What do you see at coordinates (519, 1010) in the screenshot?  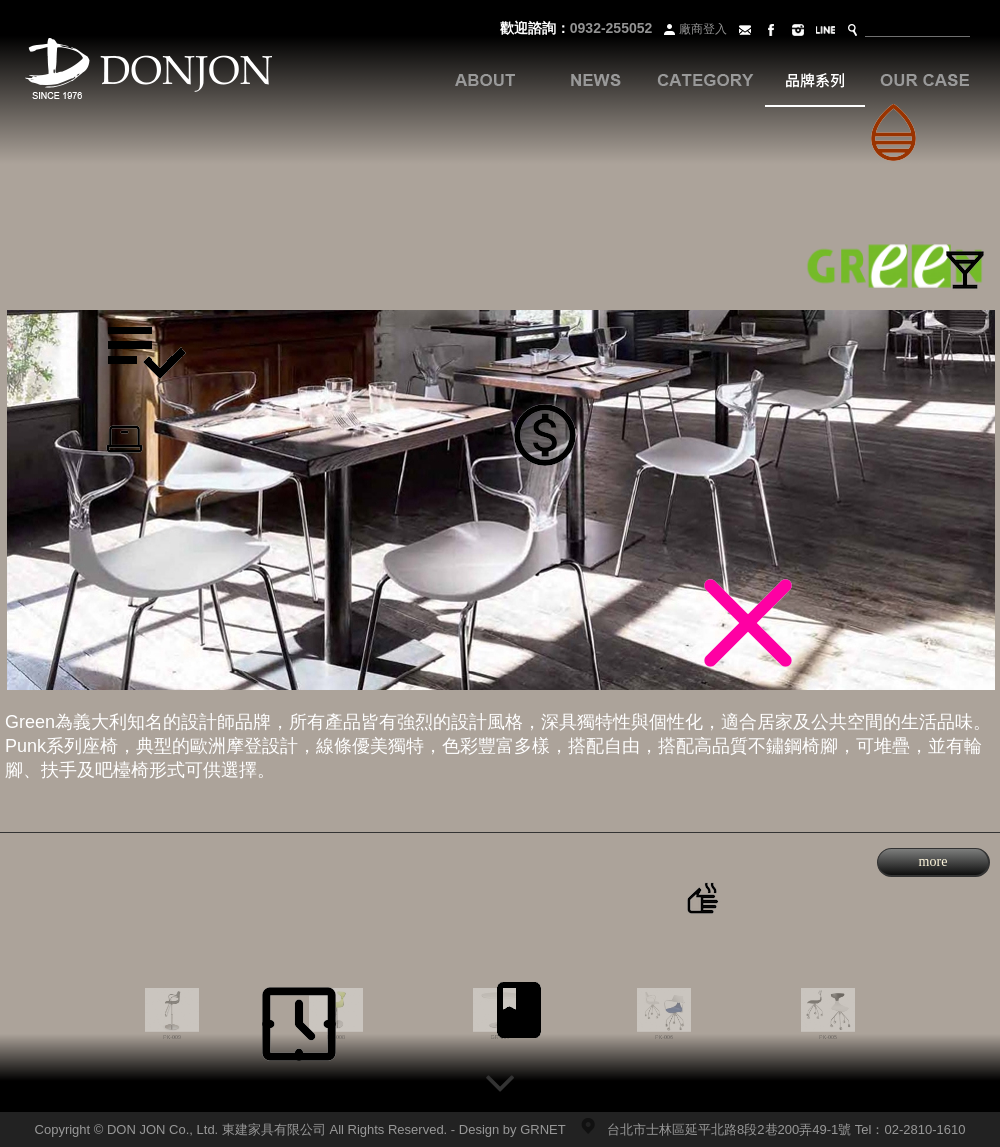 I see `open reading or ebook library` at bounding box center [519, 1010].